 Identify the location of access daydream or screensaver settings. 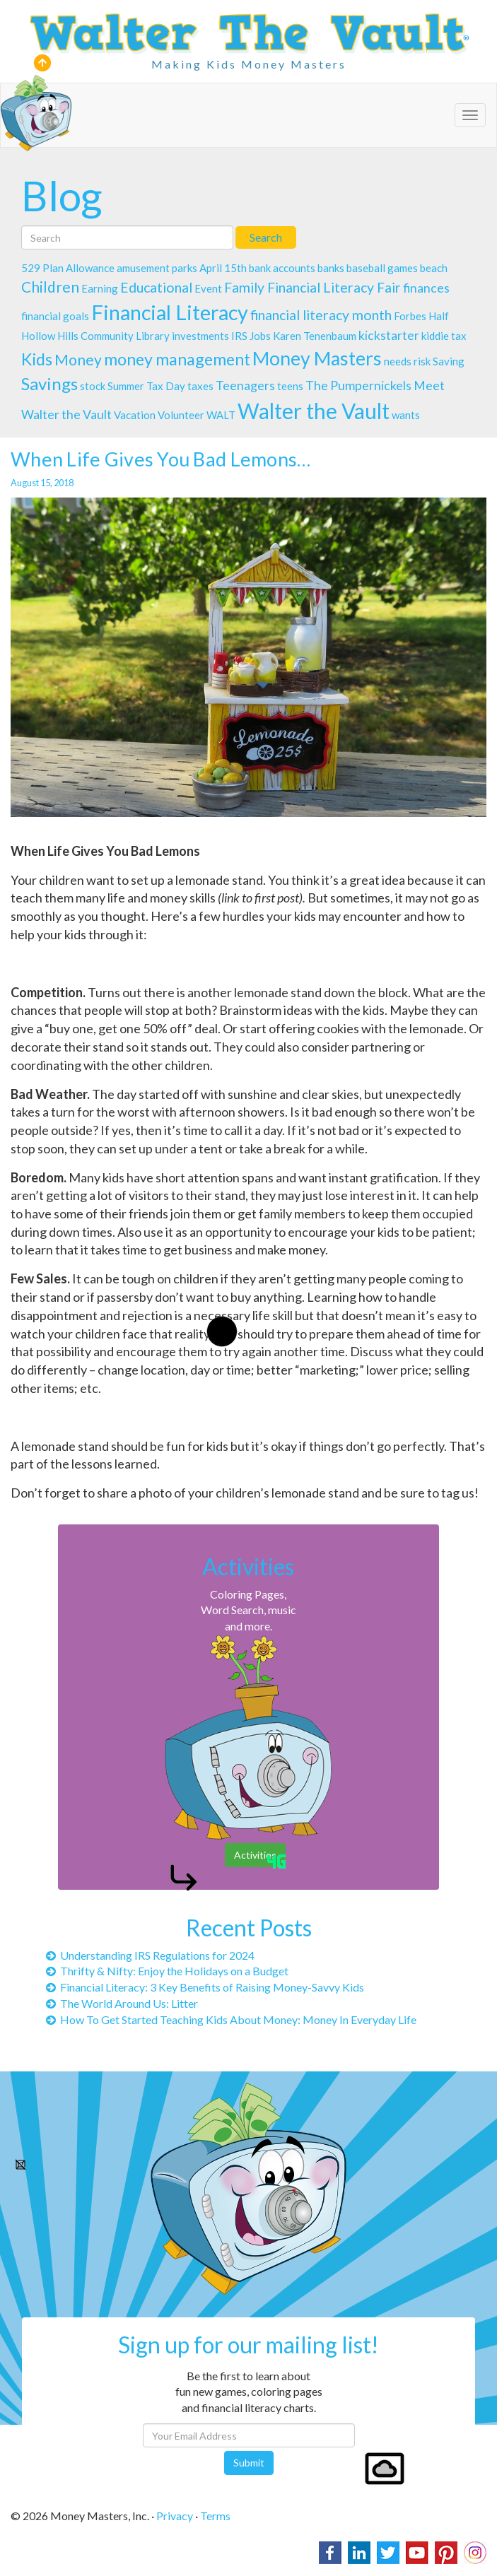
(385, 2469).